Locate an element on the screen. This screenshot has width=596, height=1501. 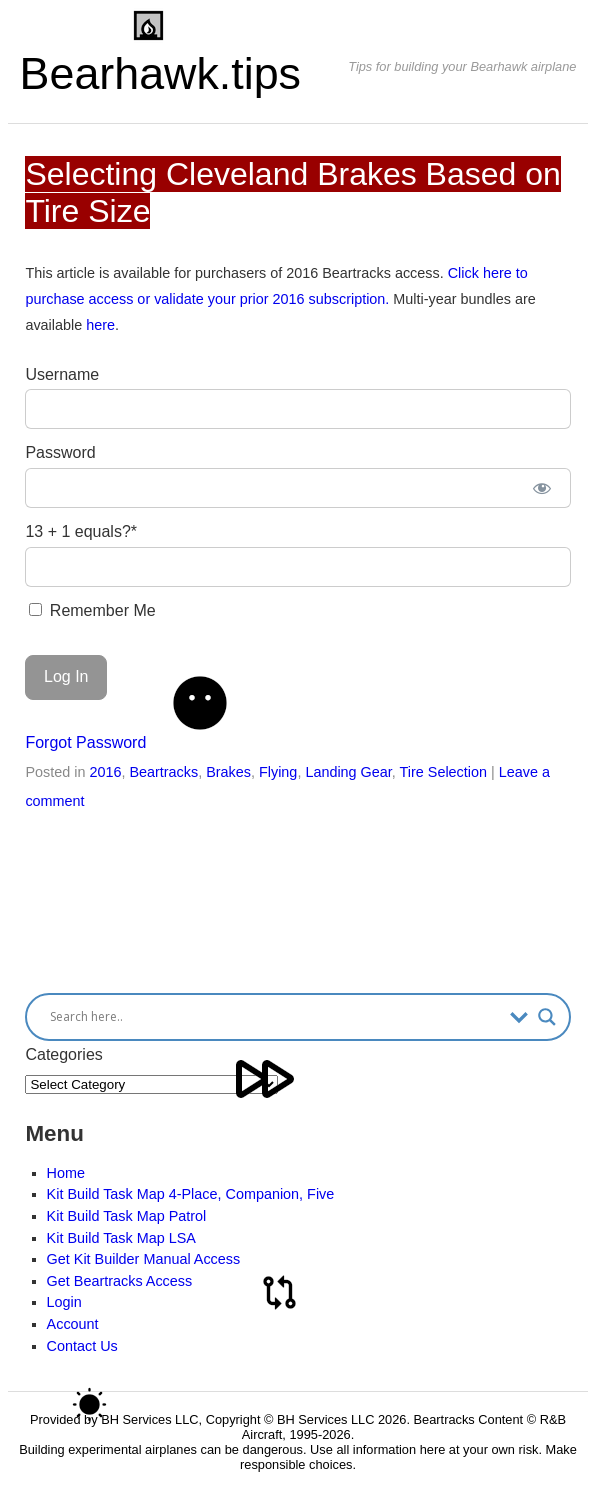
indicates neutral feedback or rating is located at coordinates (200, 703).